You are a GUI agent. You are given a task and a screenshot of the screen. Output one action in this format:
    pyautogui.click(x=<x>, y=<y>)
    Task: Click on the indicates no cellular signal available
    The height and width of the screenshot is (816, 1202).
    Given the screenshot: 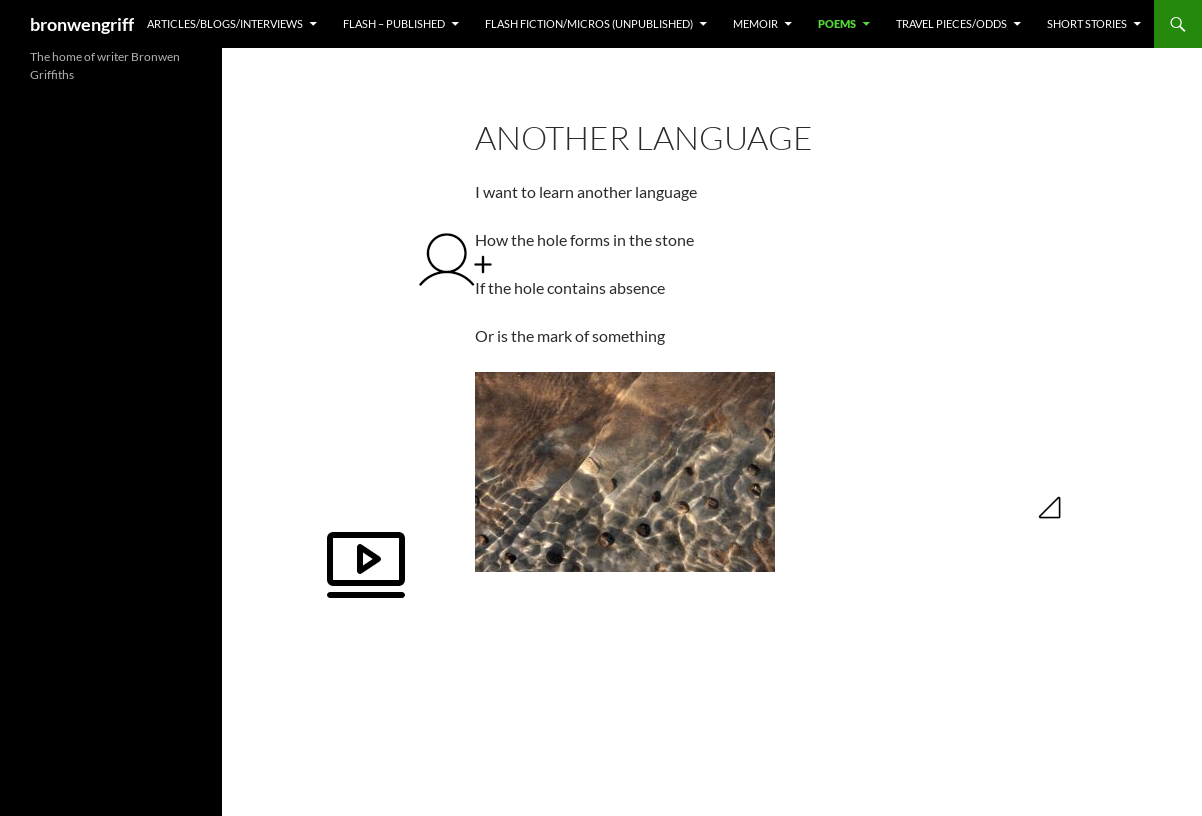 What is the action you would take?
    pyautogui.click(x=1051, y=508)
    